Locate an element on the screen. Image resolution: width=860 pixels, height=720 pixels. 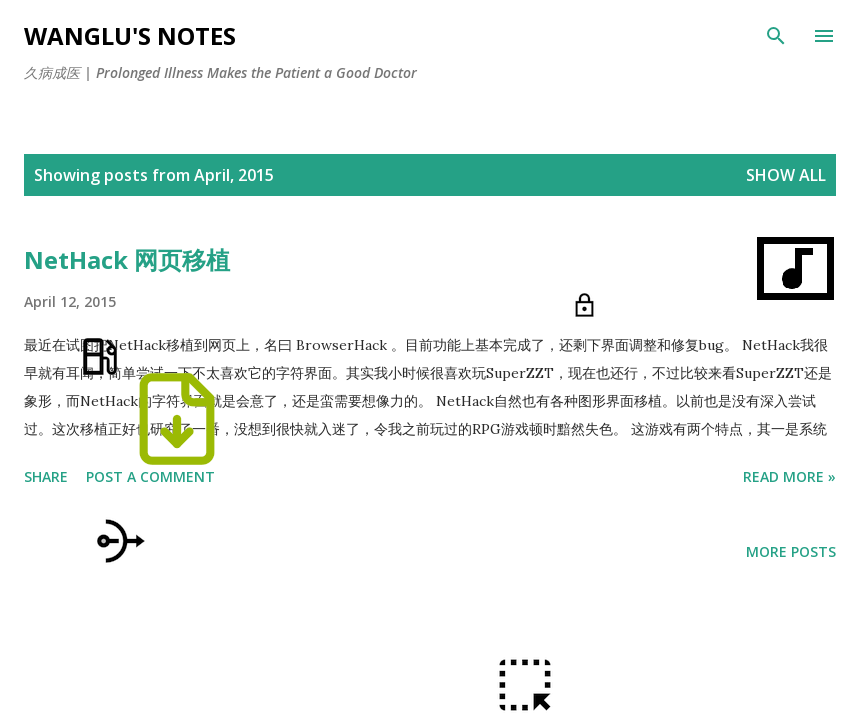
select or highlight an area is located at coordinates (525, 685).